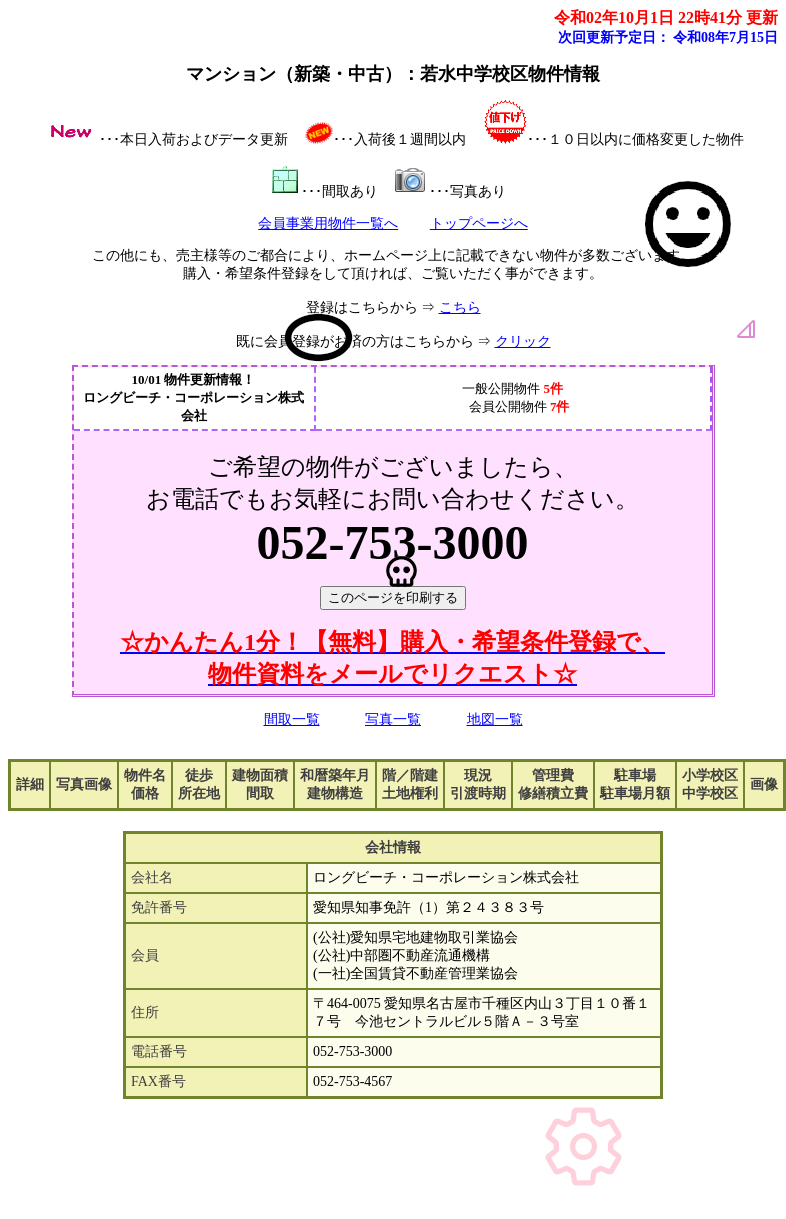  What do you see at coordinates (401, 571) in the screenshot?
I see `indicates dangerous or harmful content` at bounding box center [401, 571].